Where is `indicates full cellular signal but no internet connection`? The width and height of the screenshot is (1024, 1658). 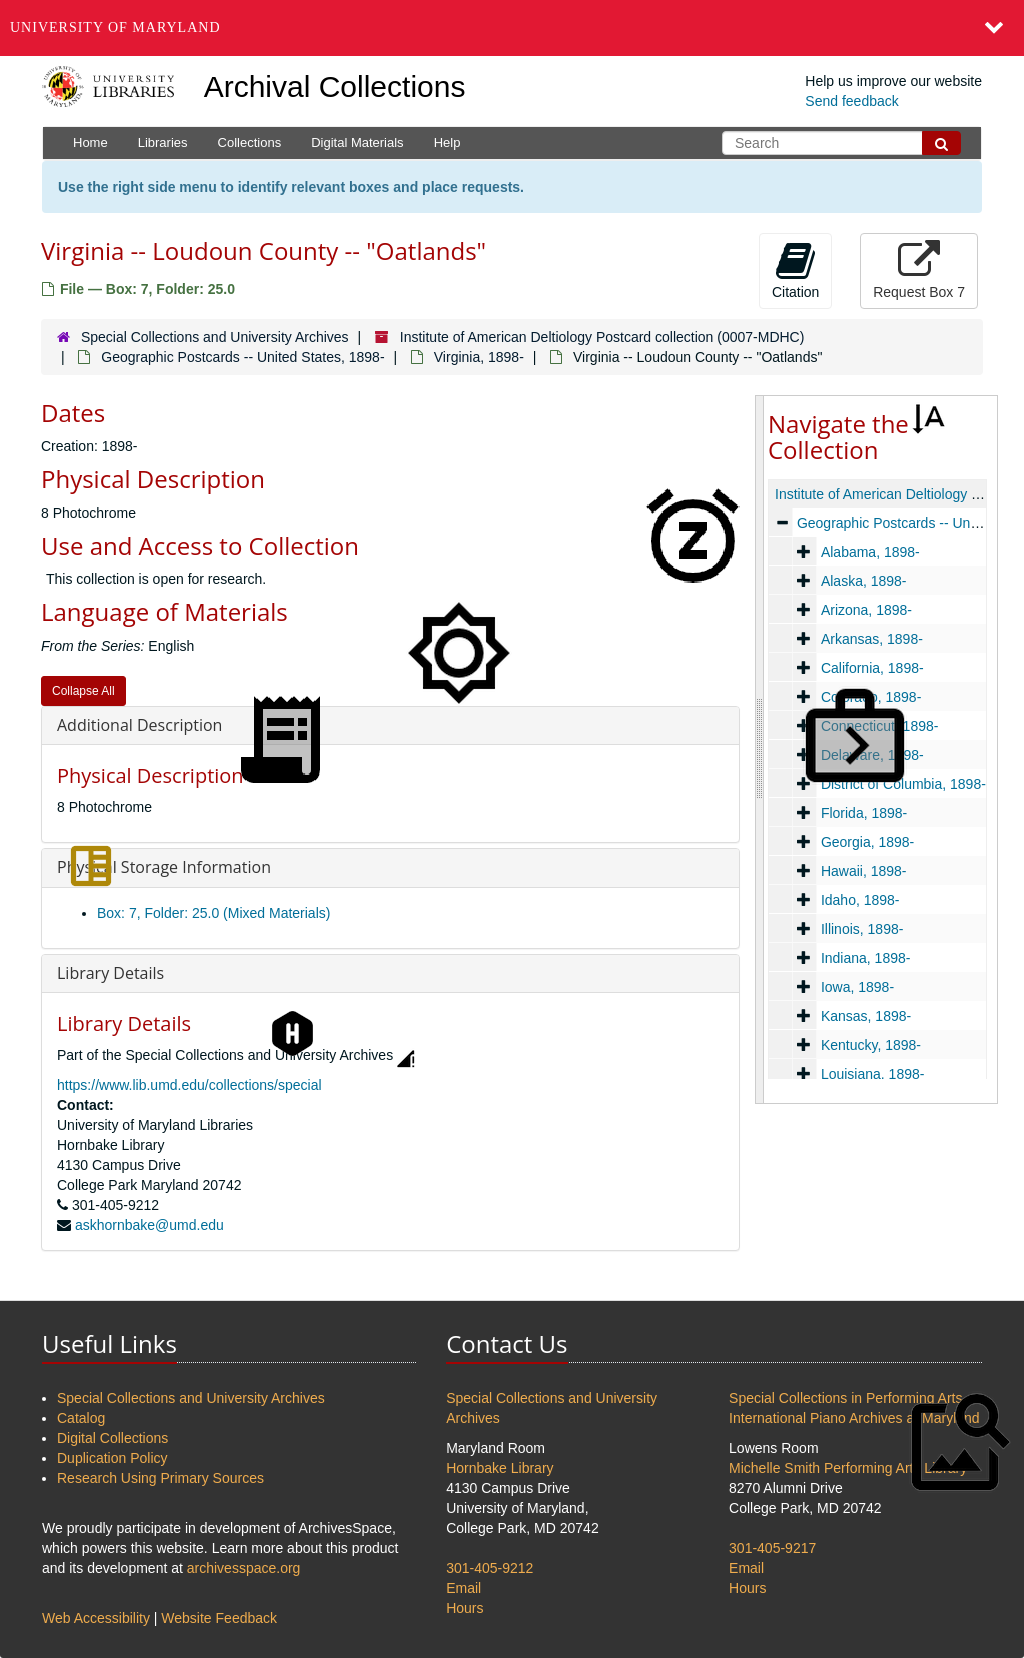 indicates full cellular signal but no internet connection is located at coordinates (405, 1058).